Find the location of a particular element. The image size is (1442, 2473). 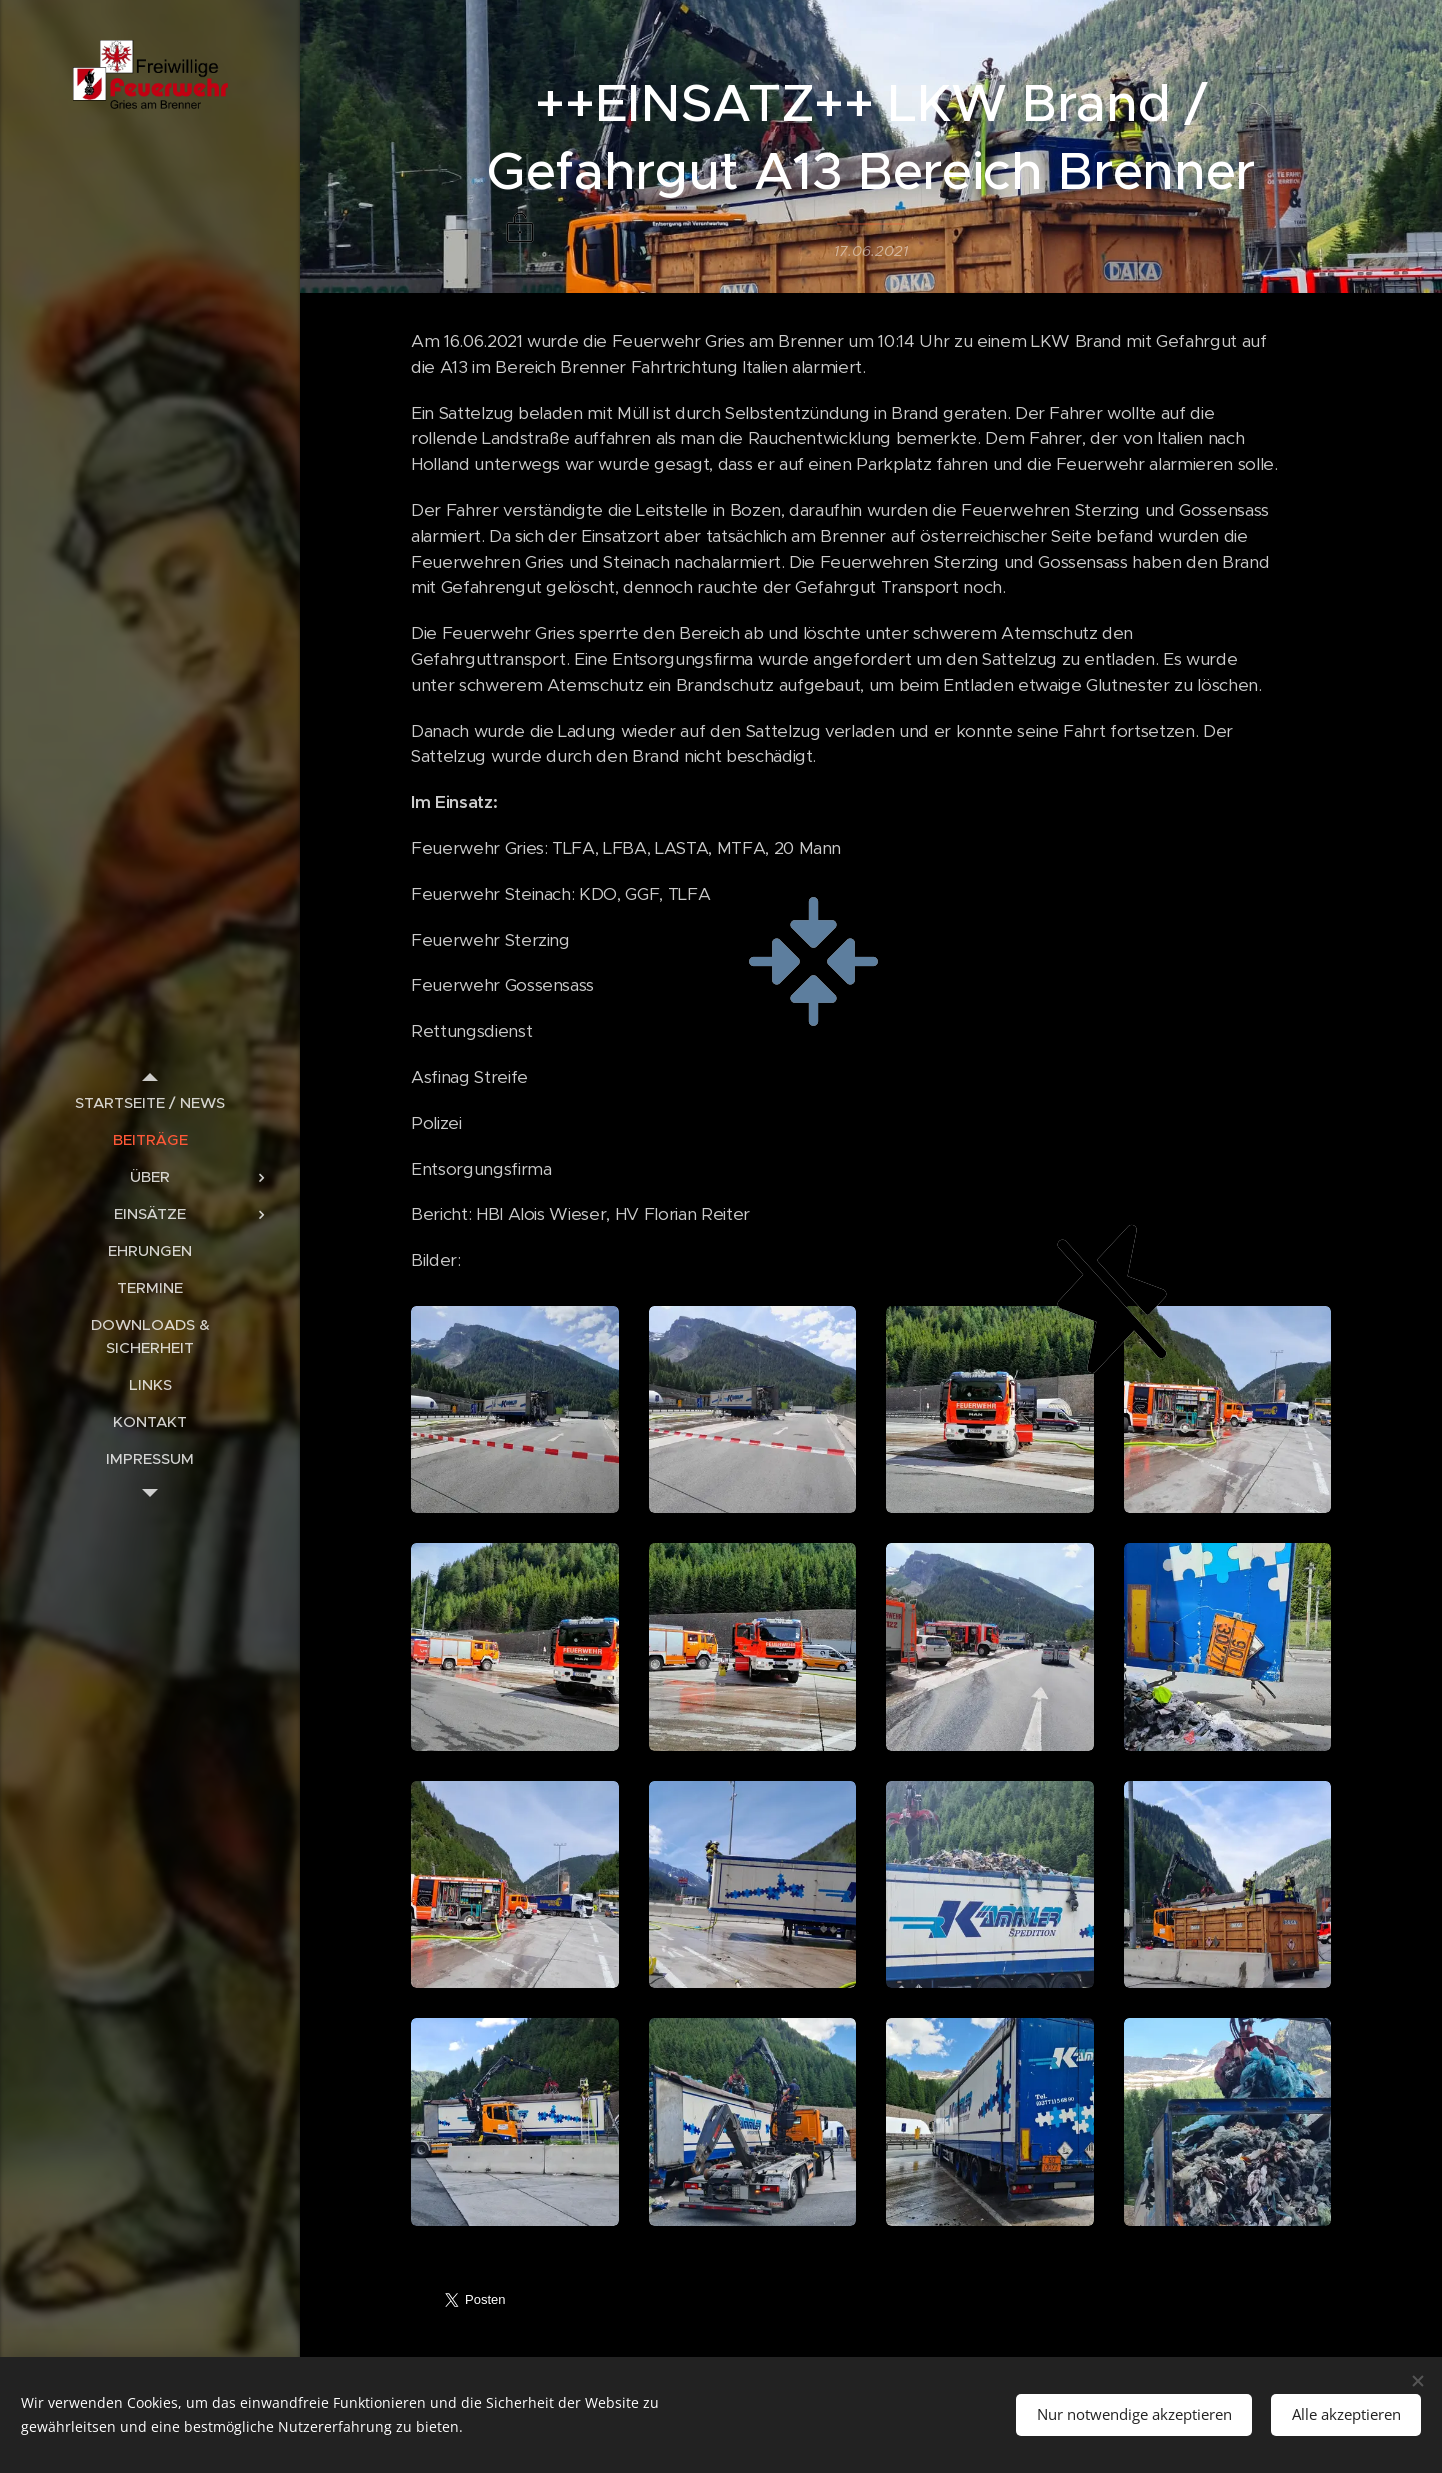

disable flash or quick actions is located at coordinates (1112, 1299).